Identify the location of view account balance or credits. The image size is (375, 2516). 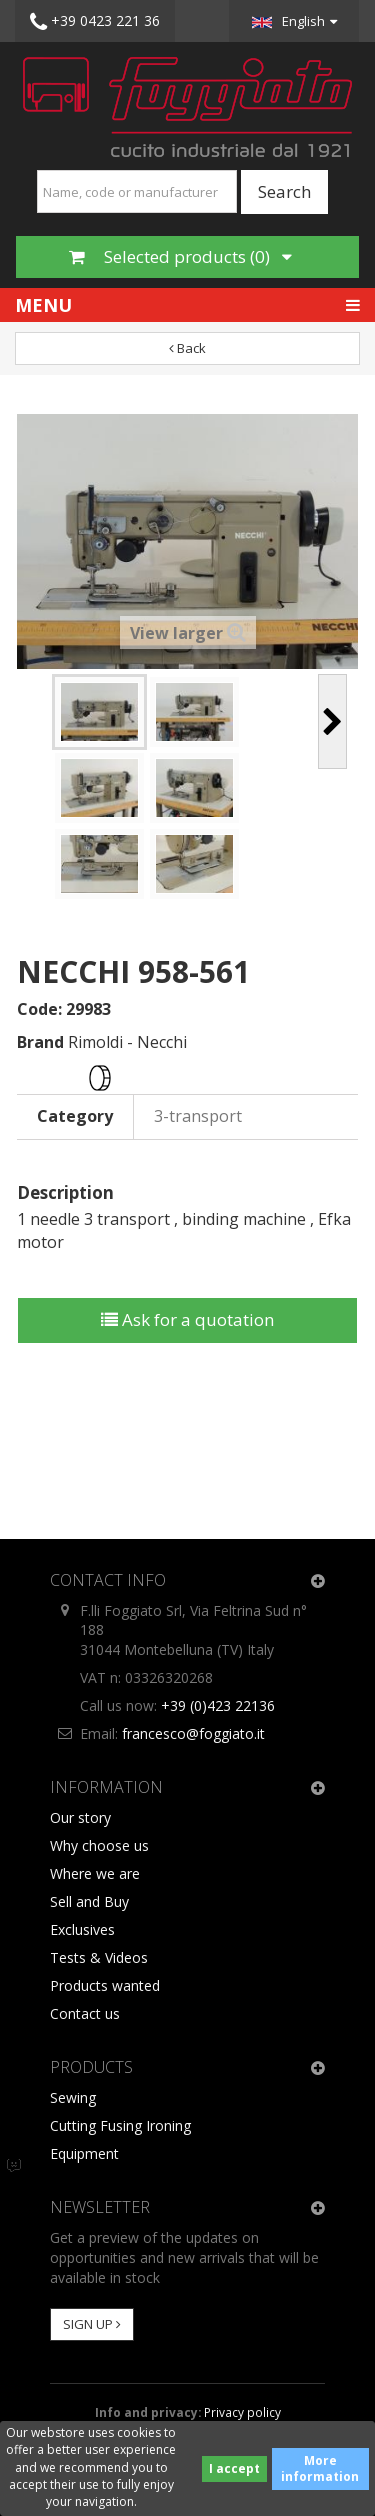
(100, 1078).